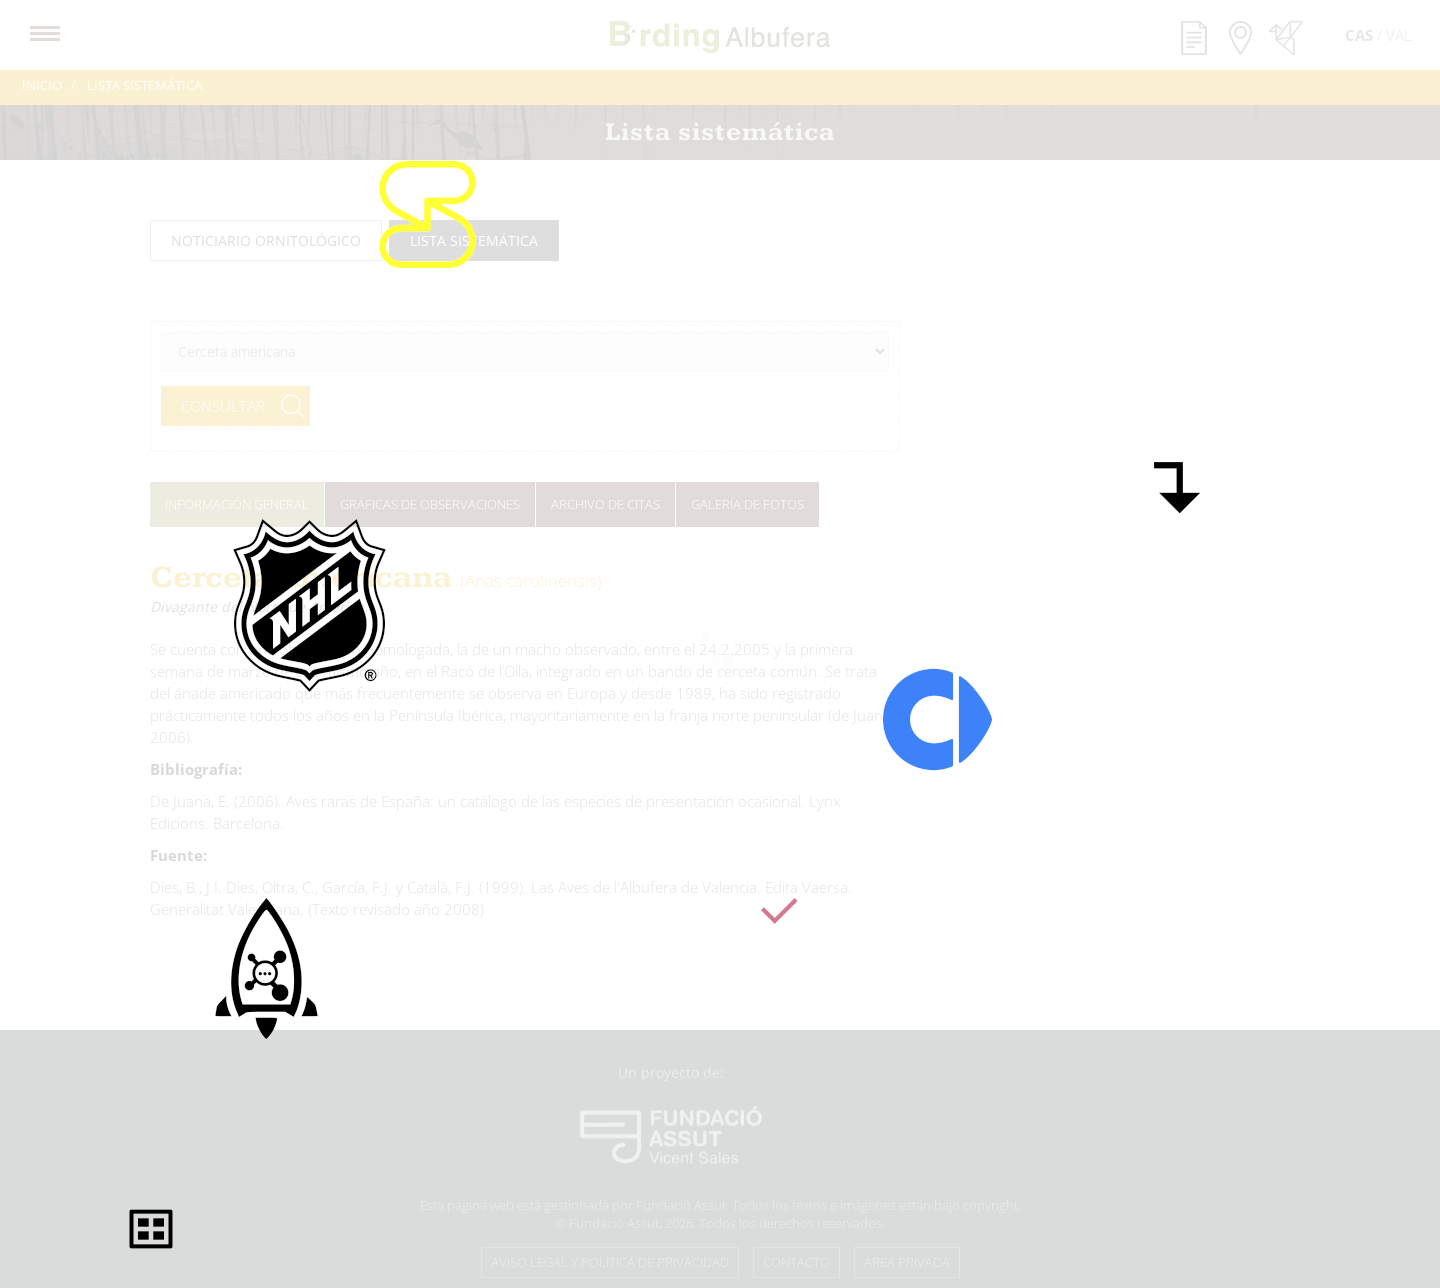  What do you see at coordinates (1176, 484) in the screenshot?
I see `indicates a right-then-down navigation path` at bounding box center [1176, 484].